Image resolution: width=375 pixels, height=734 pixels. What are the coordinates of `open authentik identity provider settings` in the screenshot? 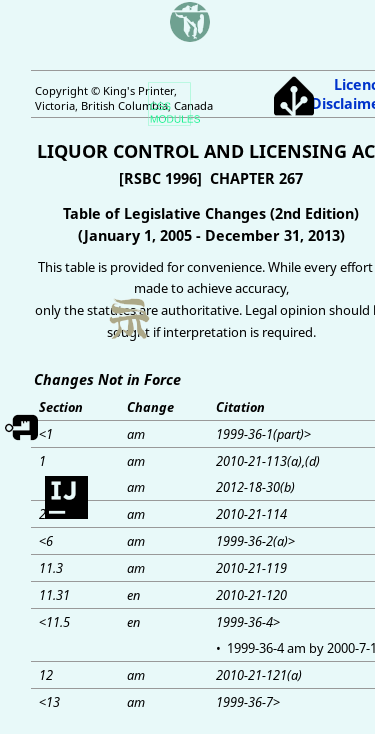 It's located at (21, 427).